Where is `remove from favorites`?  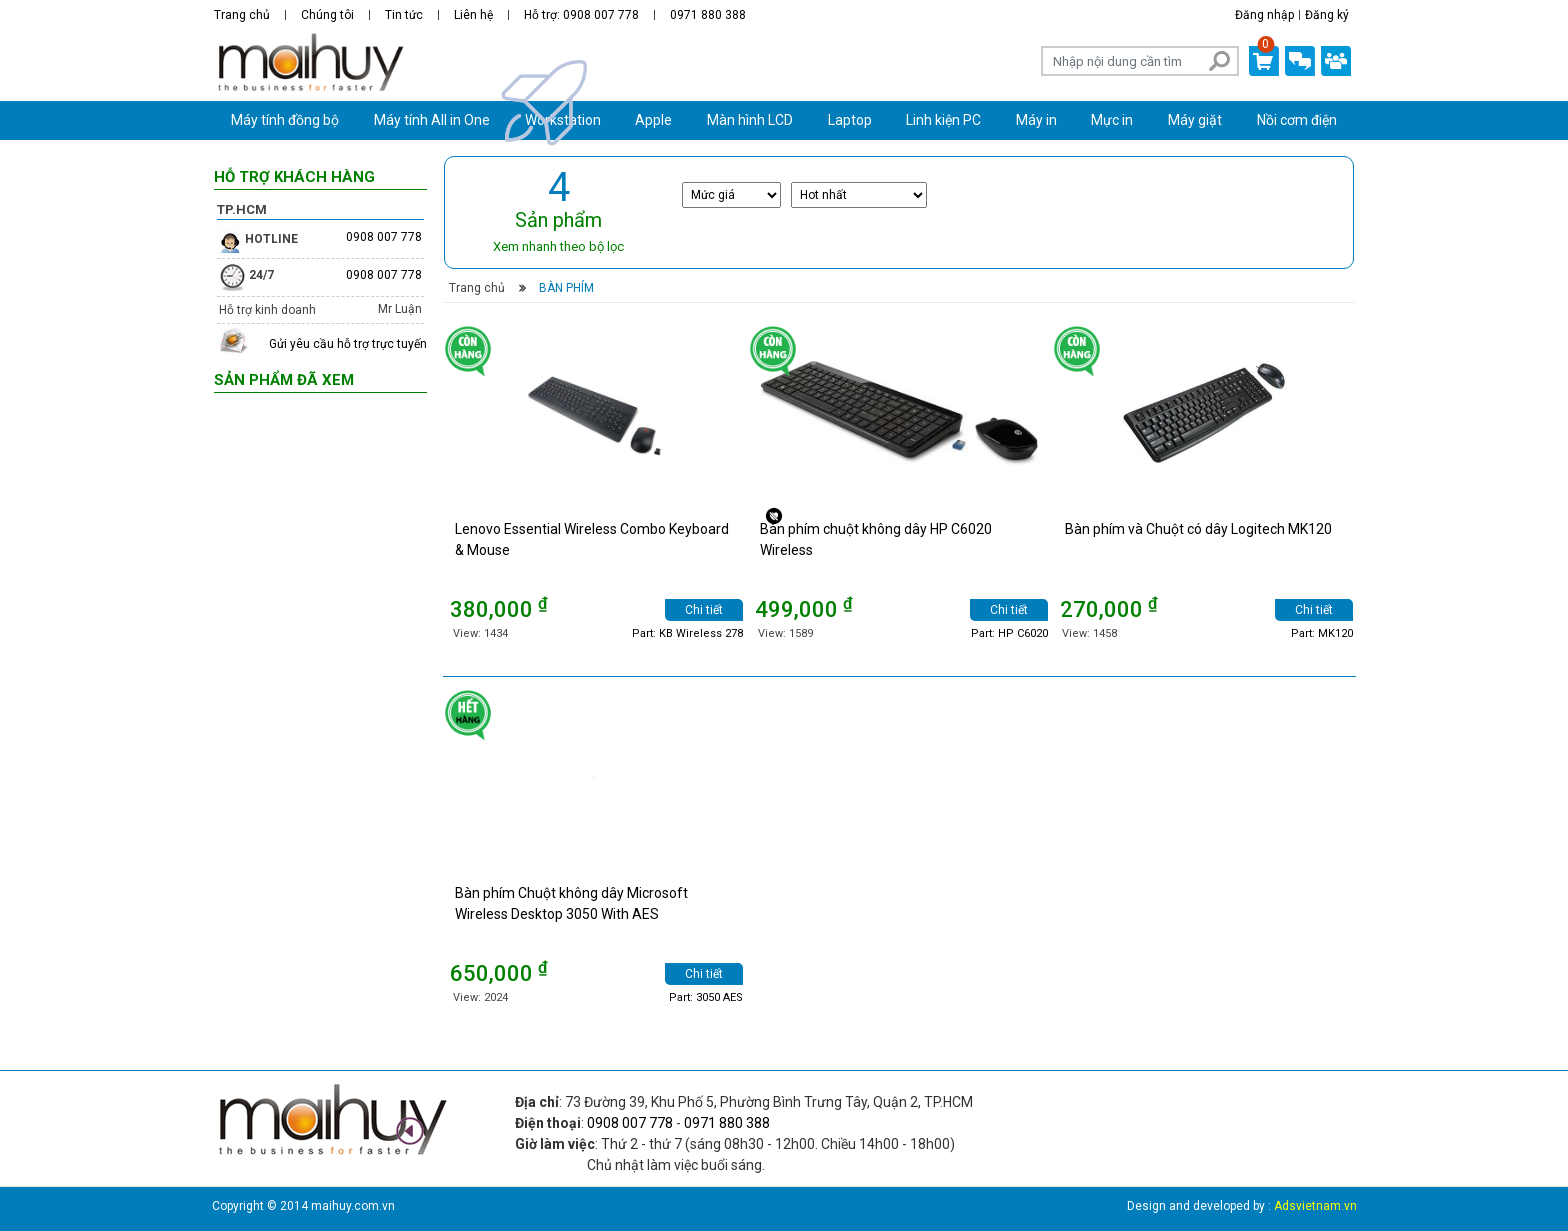 remove from favorites is located at coordinates (774, 516).